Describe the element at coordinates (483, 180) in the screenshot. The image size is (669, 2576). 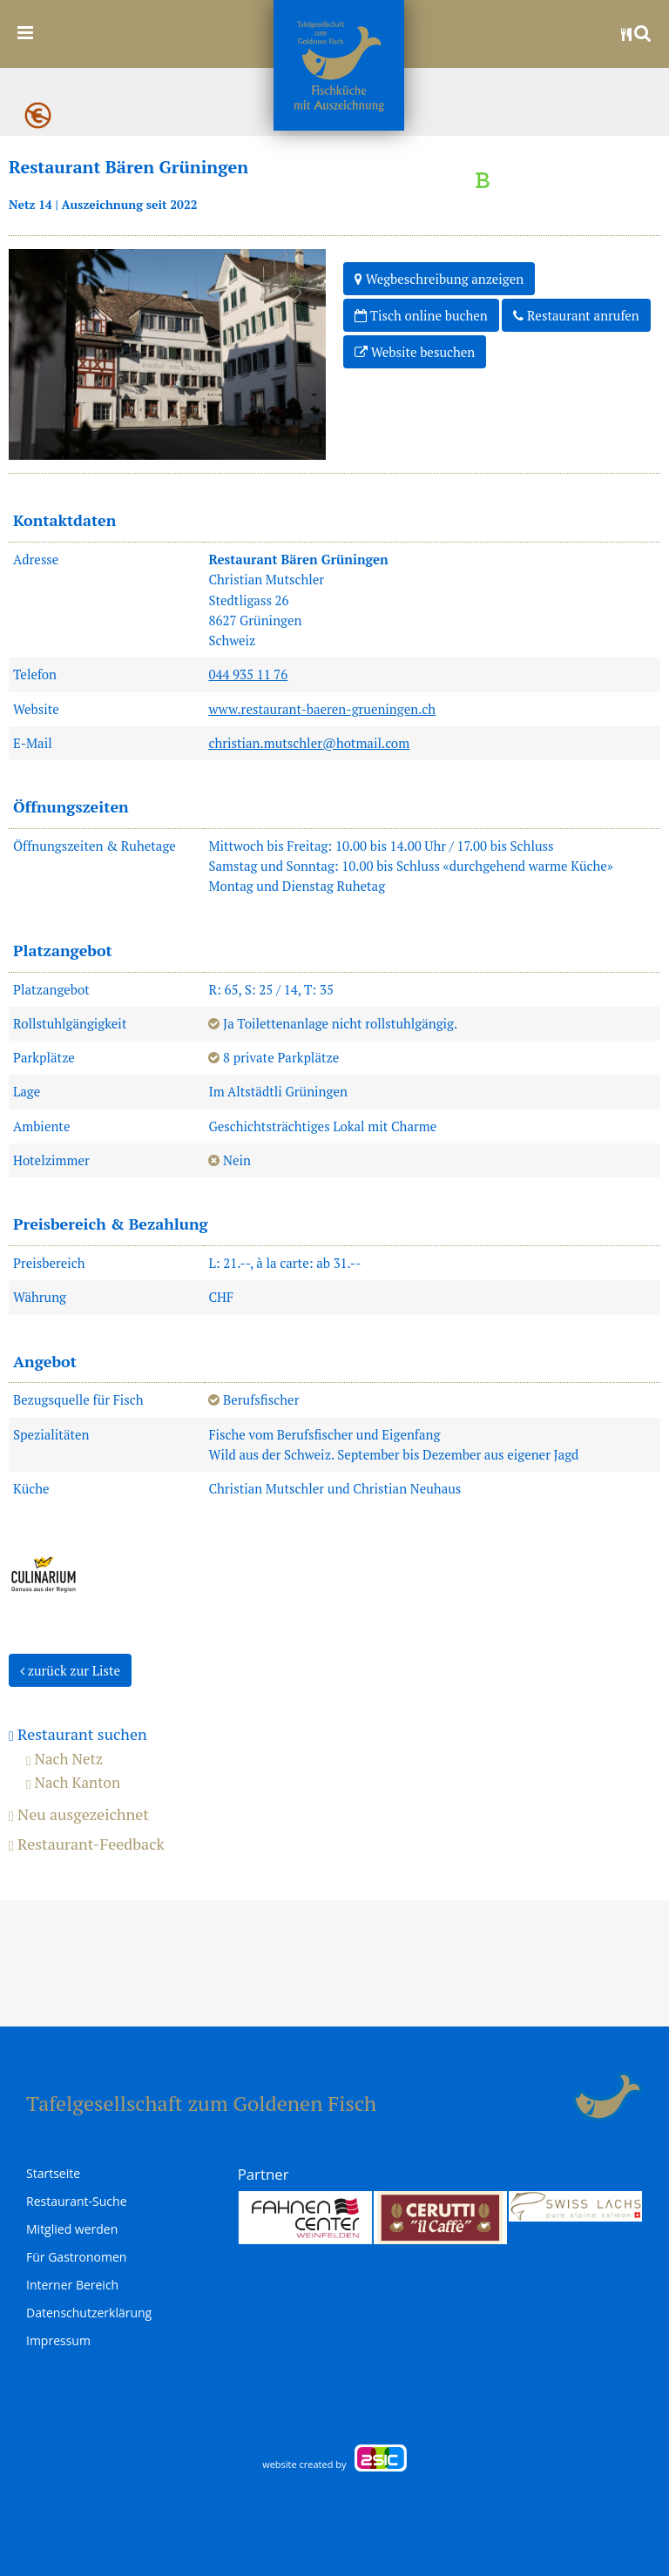
I see `braintree payment gateway integration` at that location.